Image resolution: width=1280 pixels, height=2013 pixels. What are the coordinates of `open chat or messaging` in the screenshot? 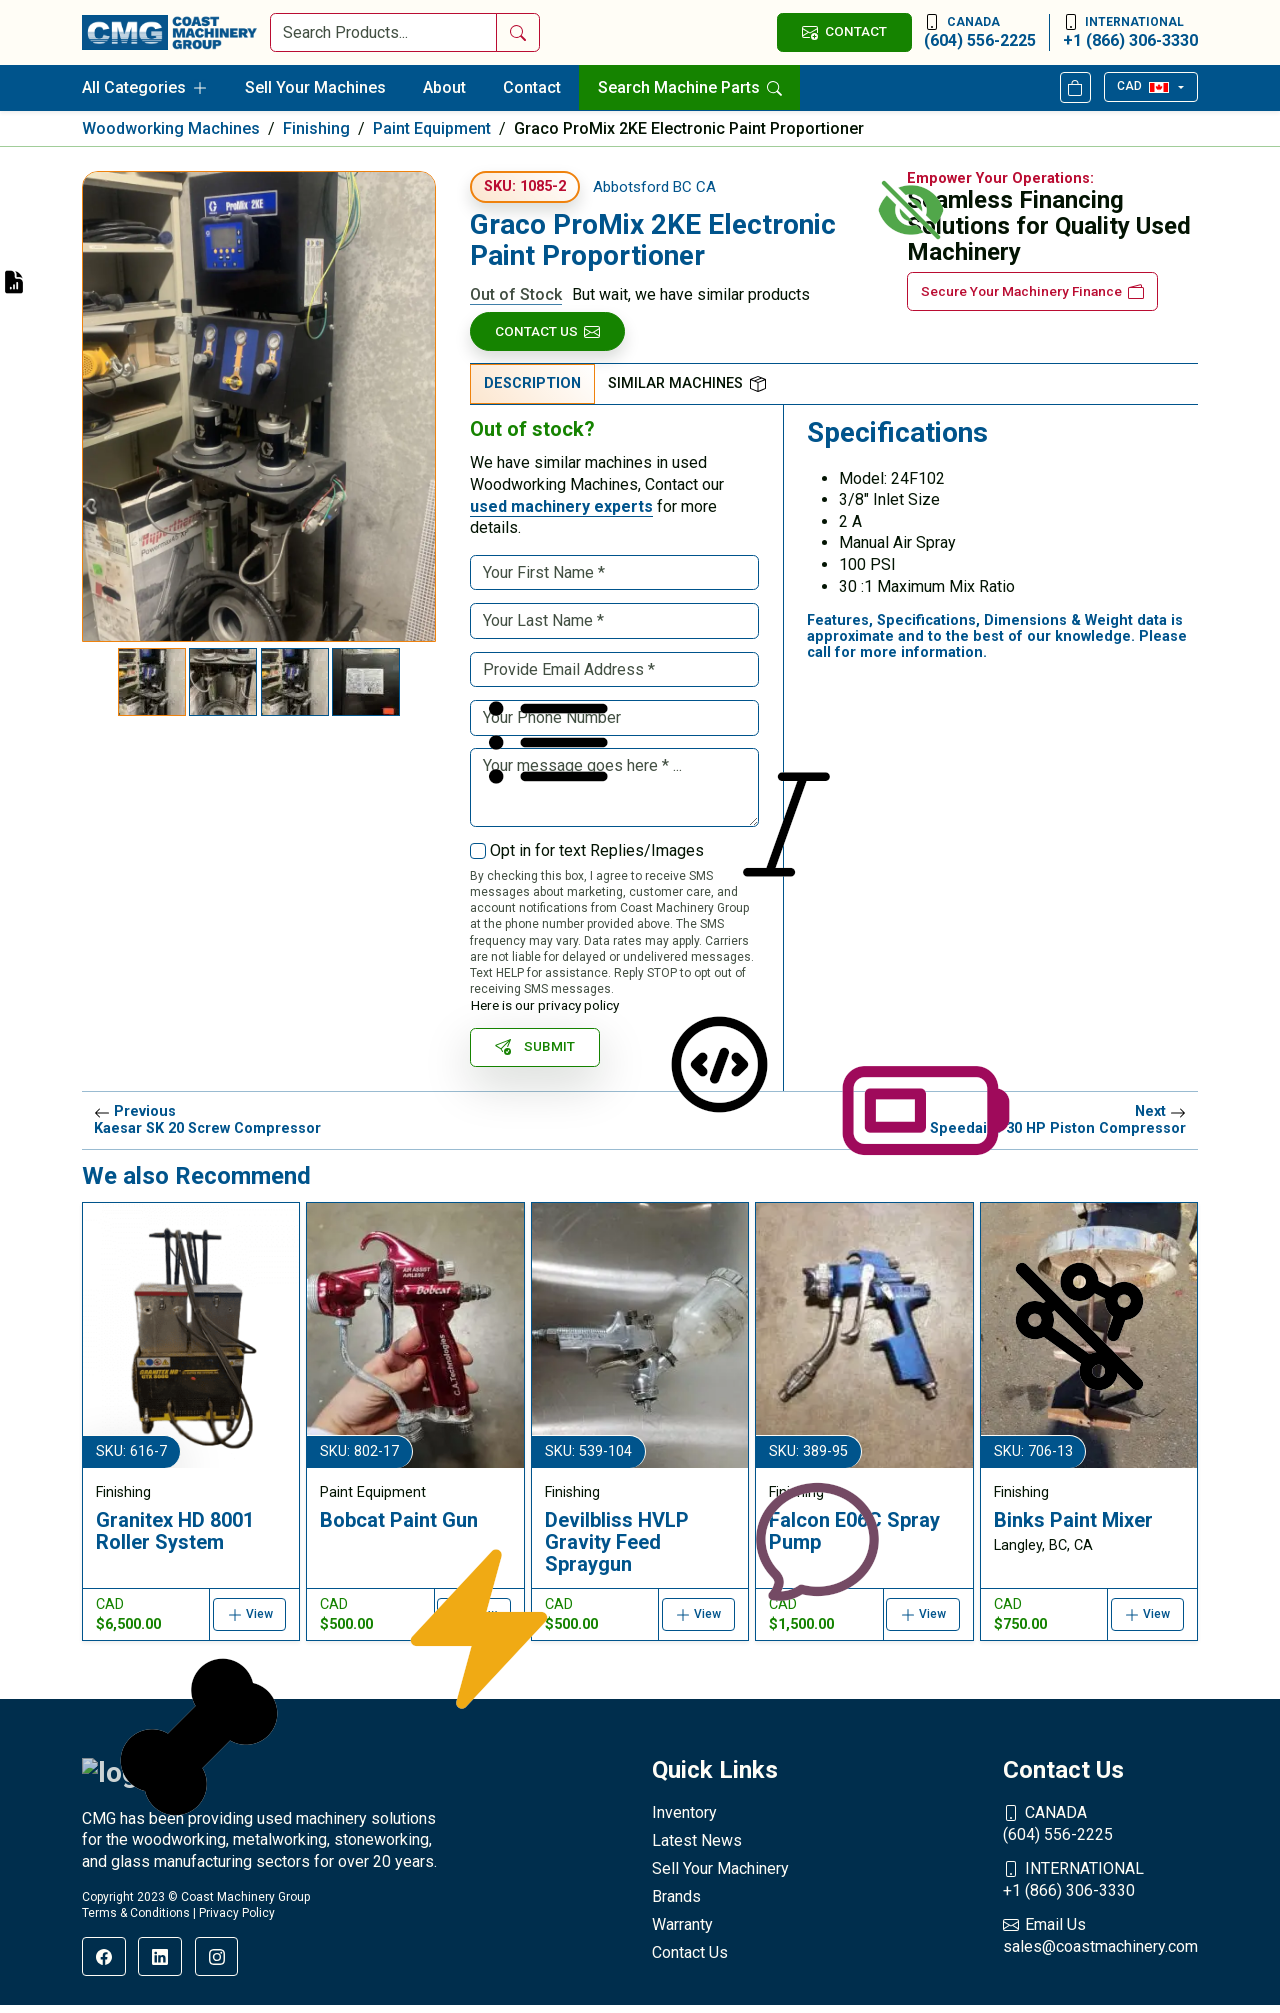 It's located at (817, 1539).